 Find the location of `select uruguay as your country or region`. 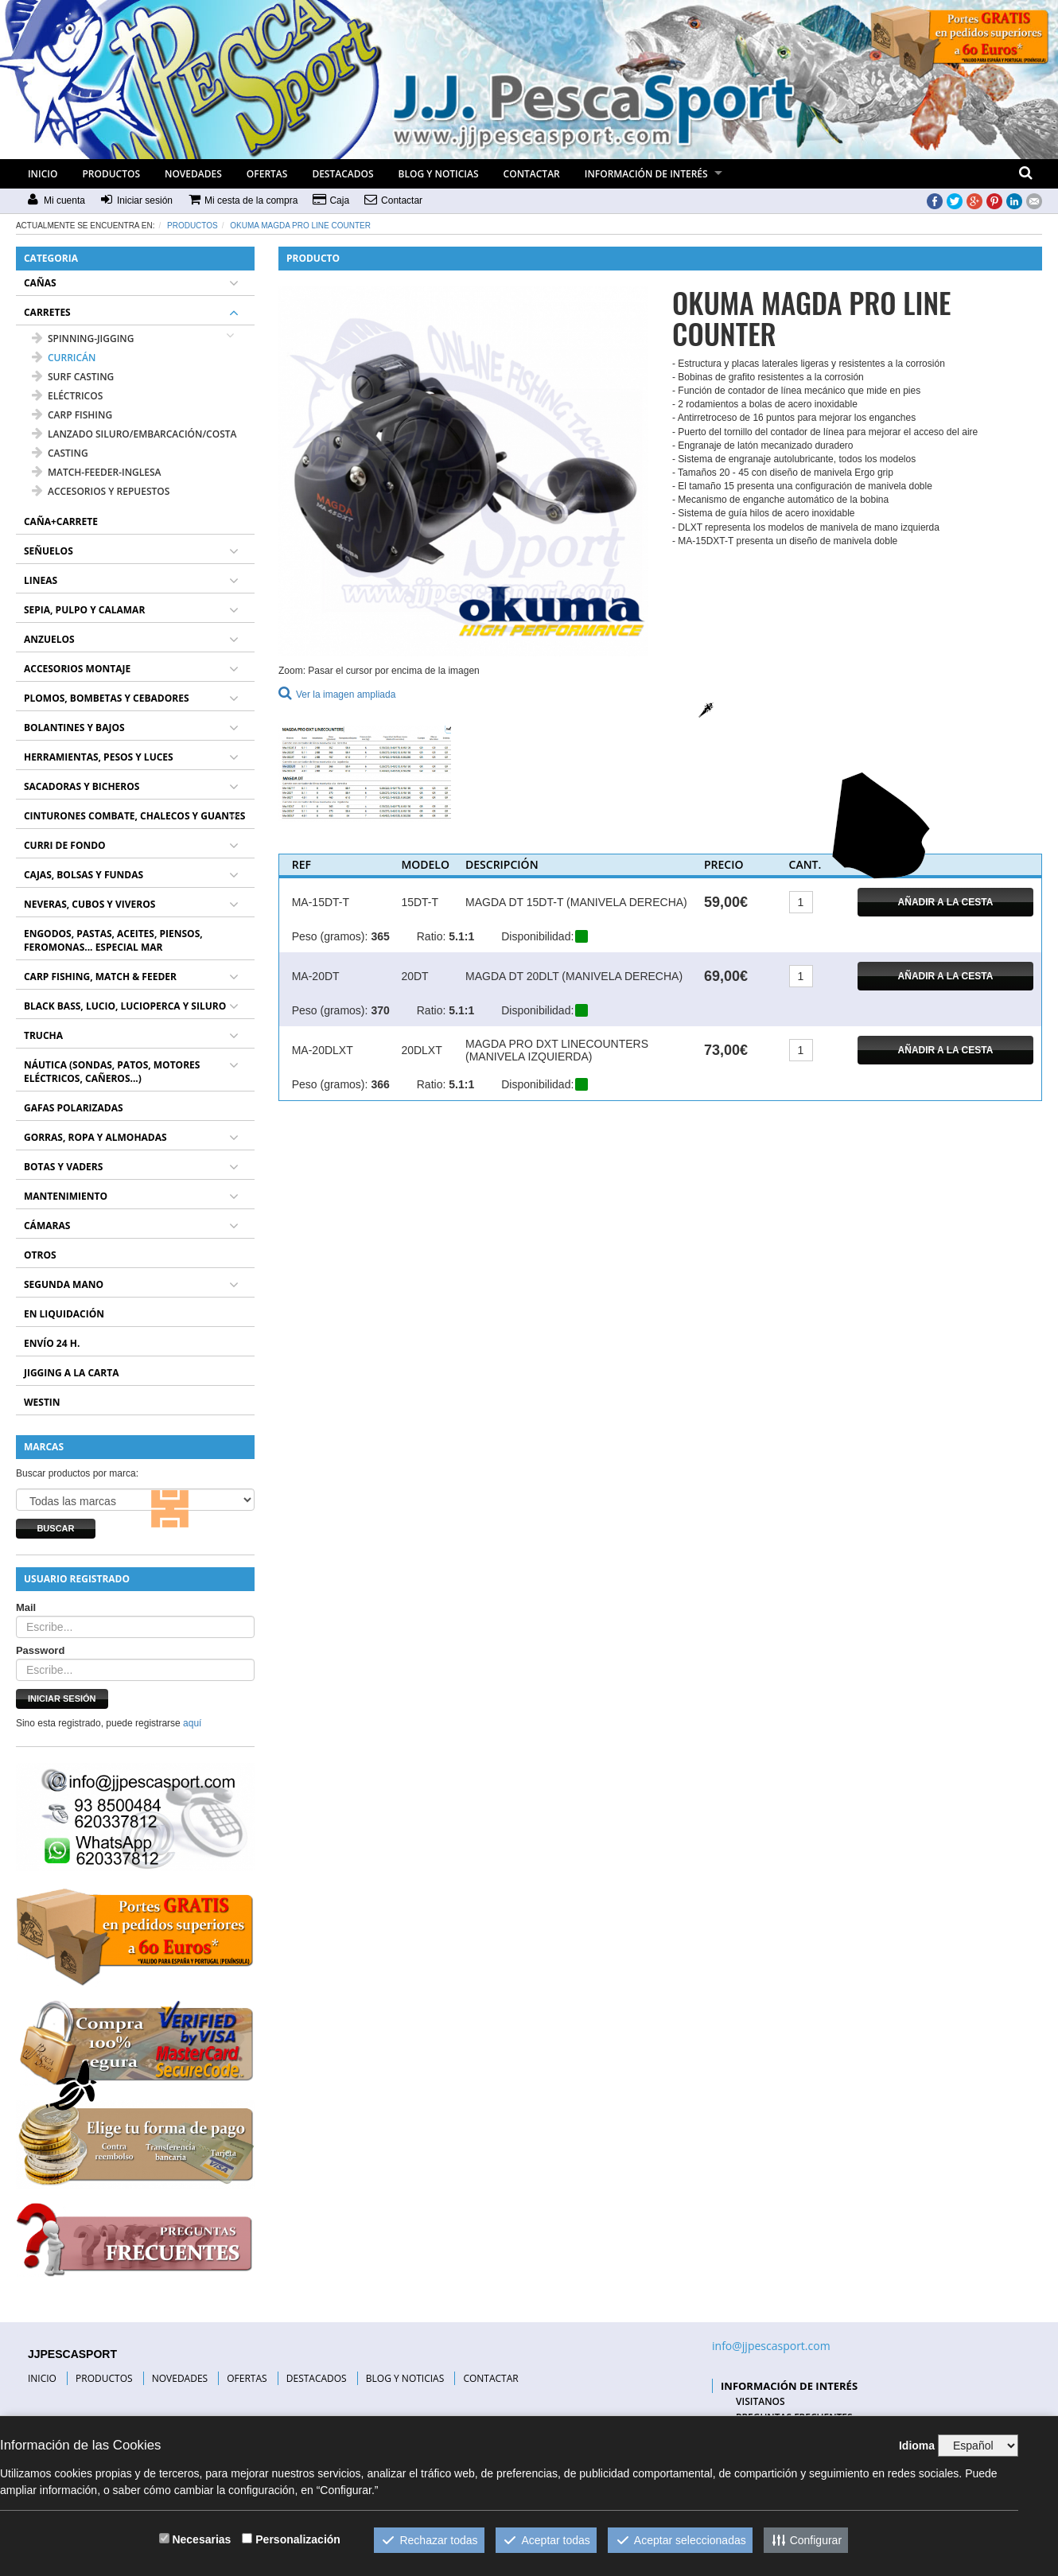

select uruguay as your country or region is located at coordinates (881, 825).